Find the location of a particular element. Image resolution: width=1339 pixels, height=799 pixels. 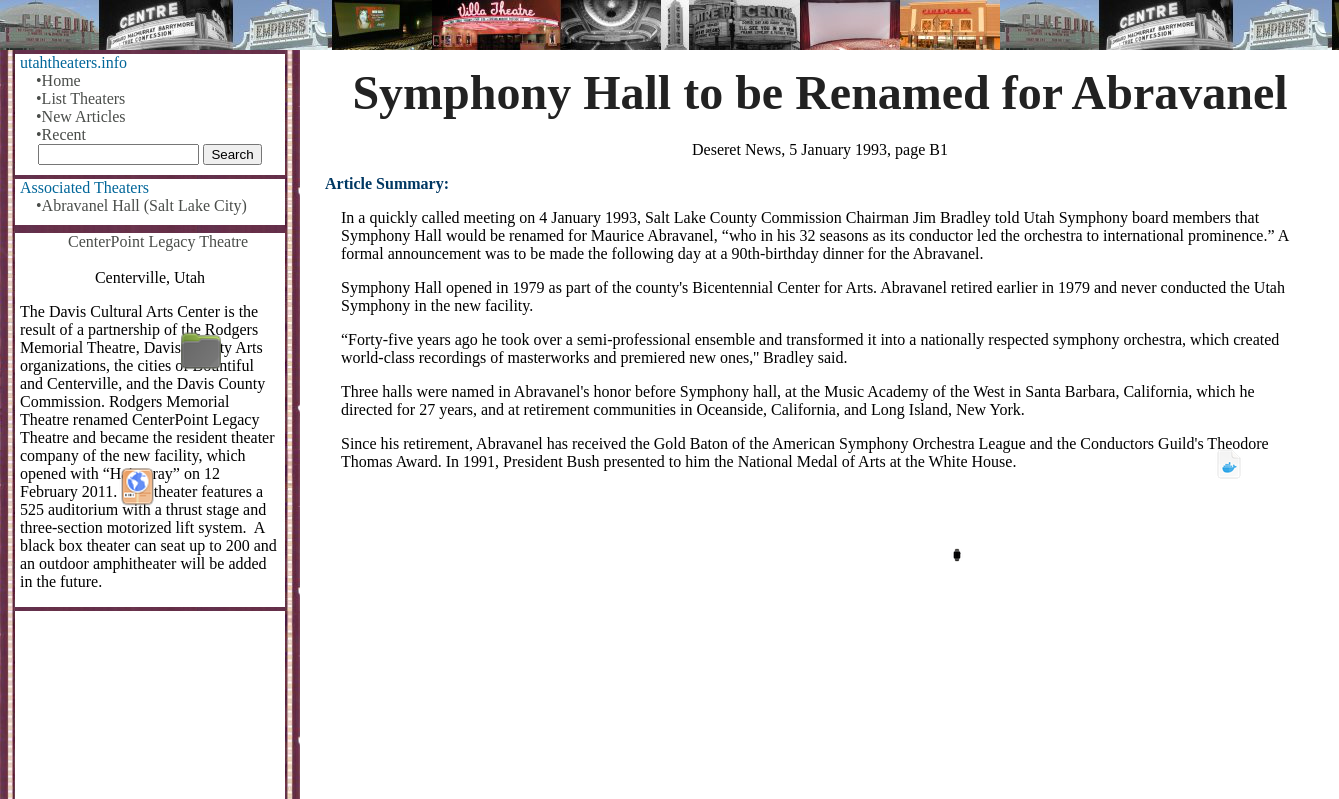

indicates package cache is being updated is located at coordinates (137, 486).